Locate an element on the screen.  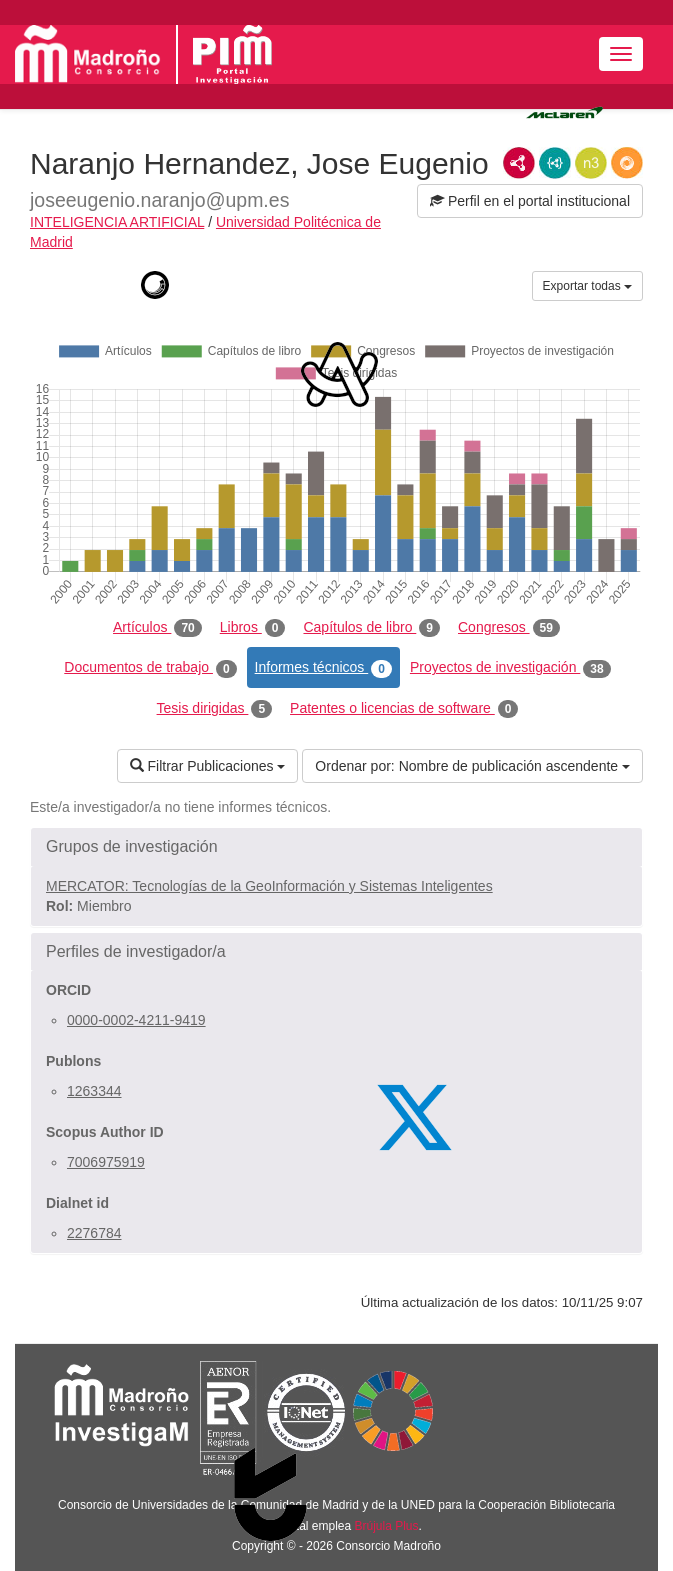
McLaren brand logo is located at coordinates (564, 112).